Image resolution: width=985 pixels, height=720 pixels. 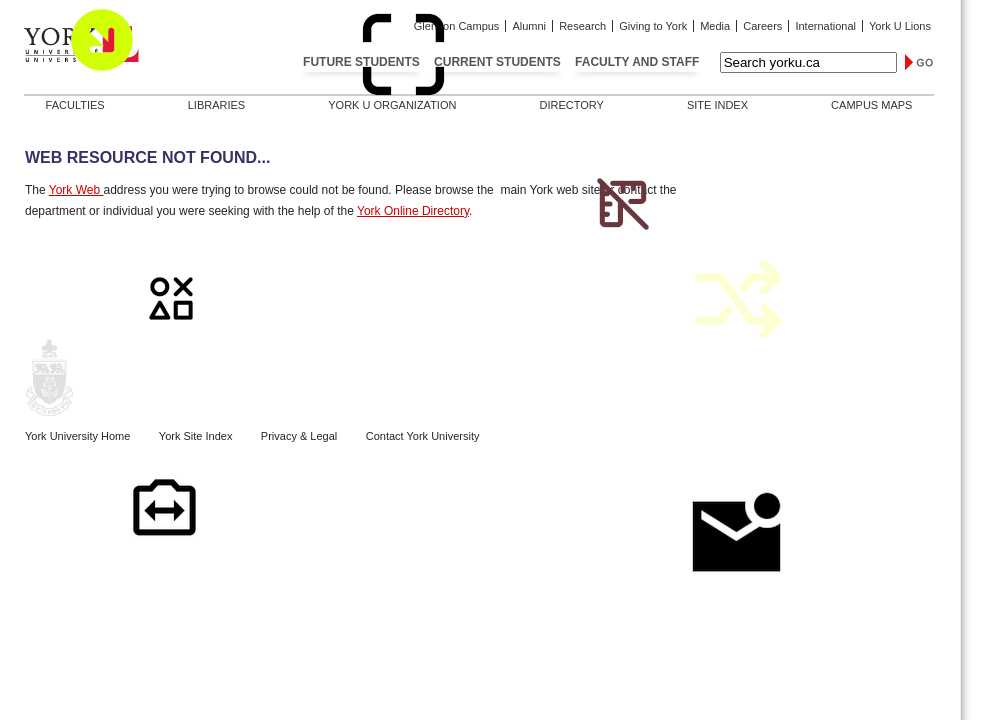 I want to click on switch between front and rear camera, so click(x=164, y=510).